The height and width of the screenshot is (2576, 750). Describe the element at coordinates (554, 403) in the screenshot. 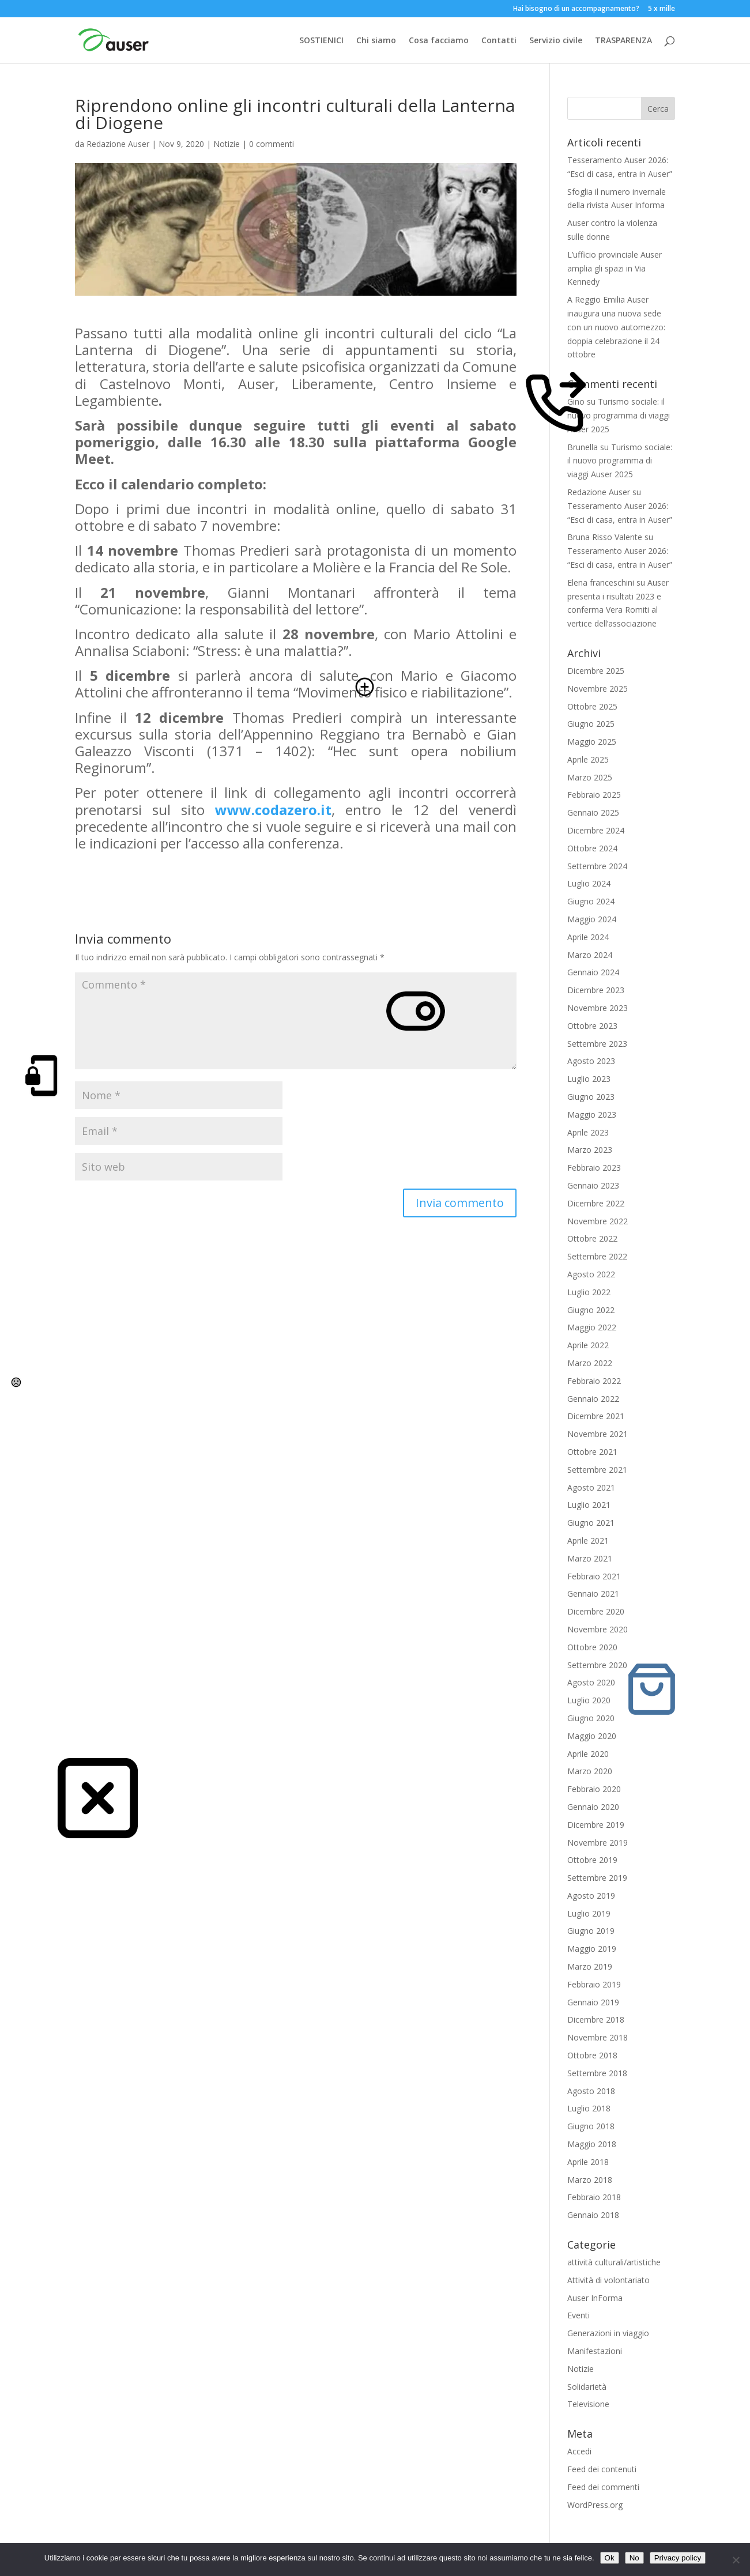

I see `forward an incoming call` at that location.